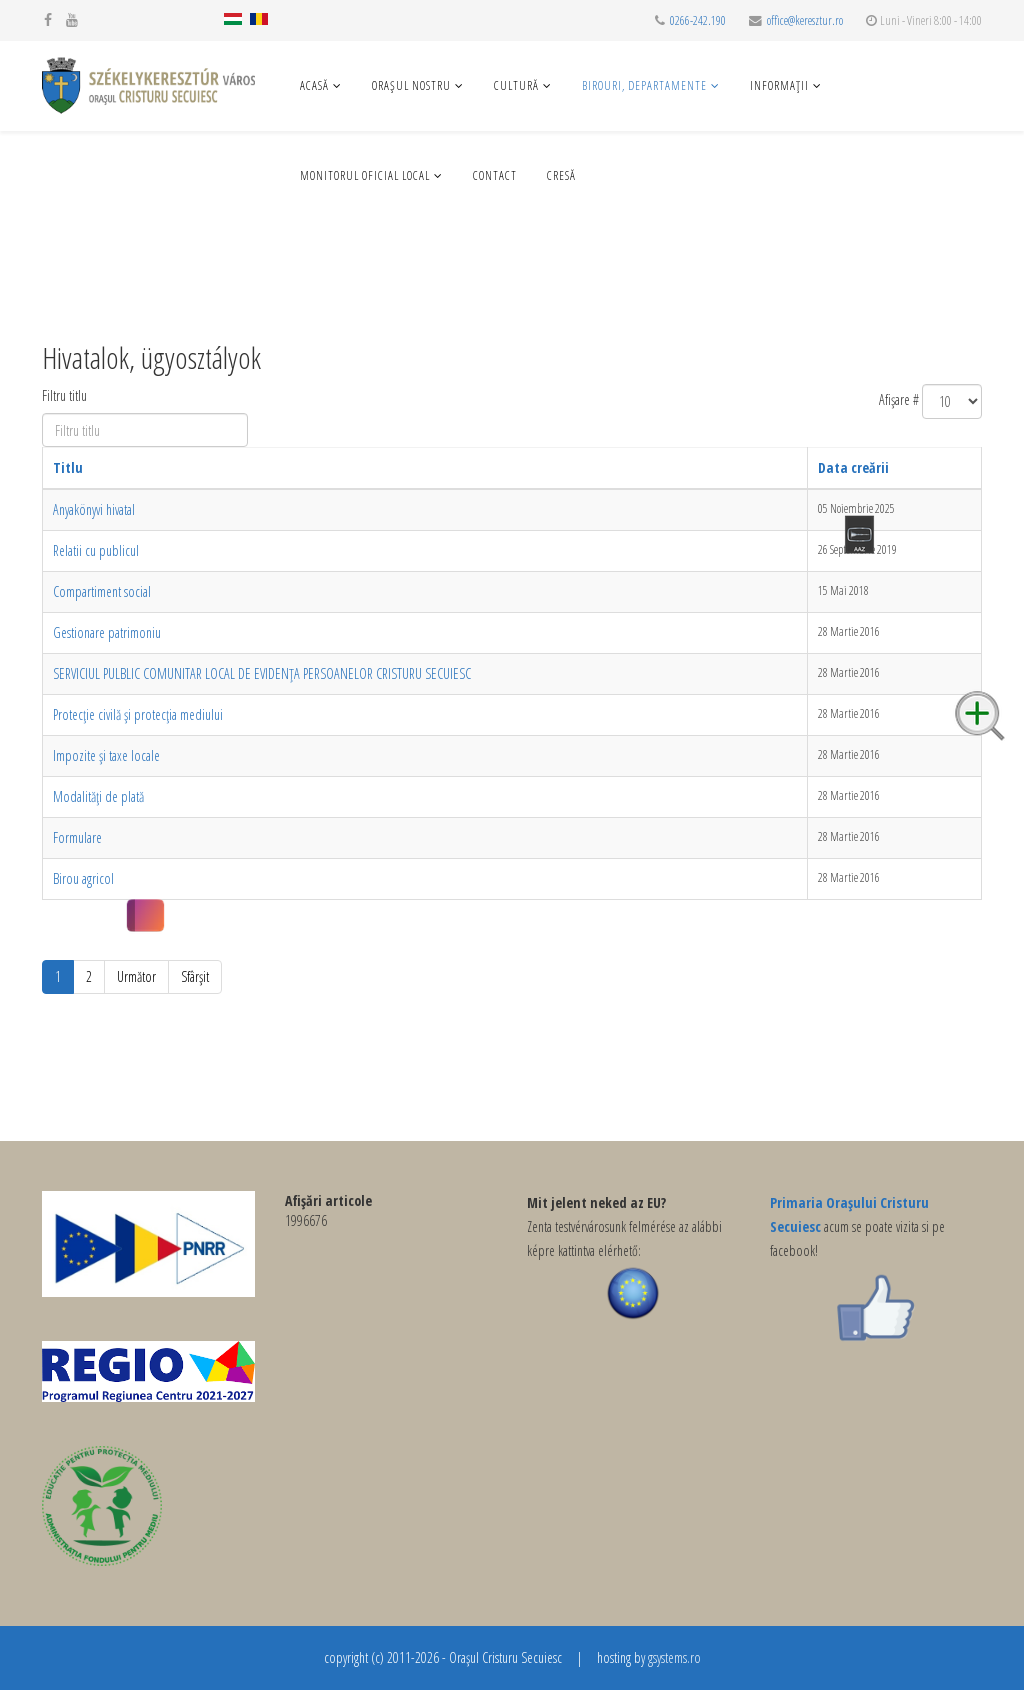  Describe the element at coordinates (145, 914) in the screenshot. I see `access the desktop folder` at that location.